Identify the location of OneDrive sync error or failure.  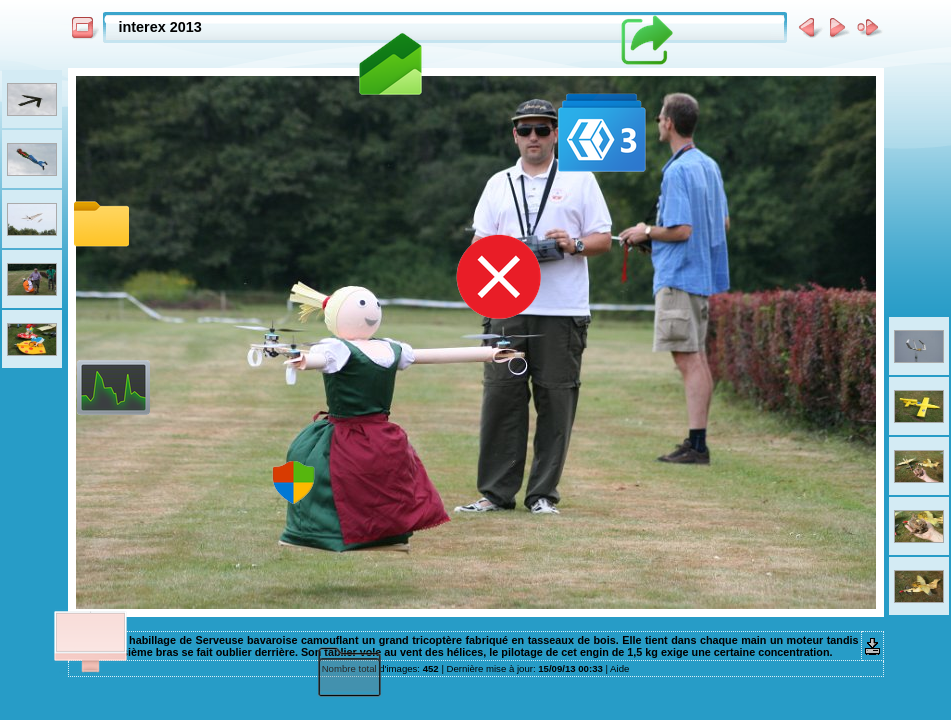
(499, 277).